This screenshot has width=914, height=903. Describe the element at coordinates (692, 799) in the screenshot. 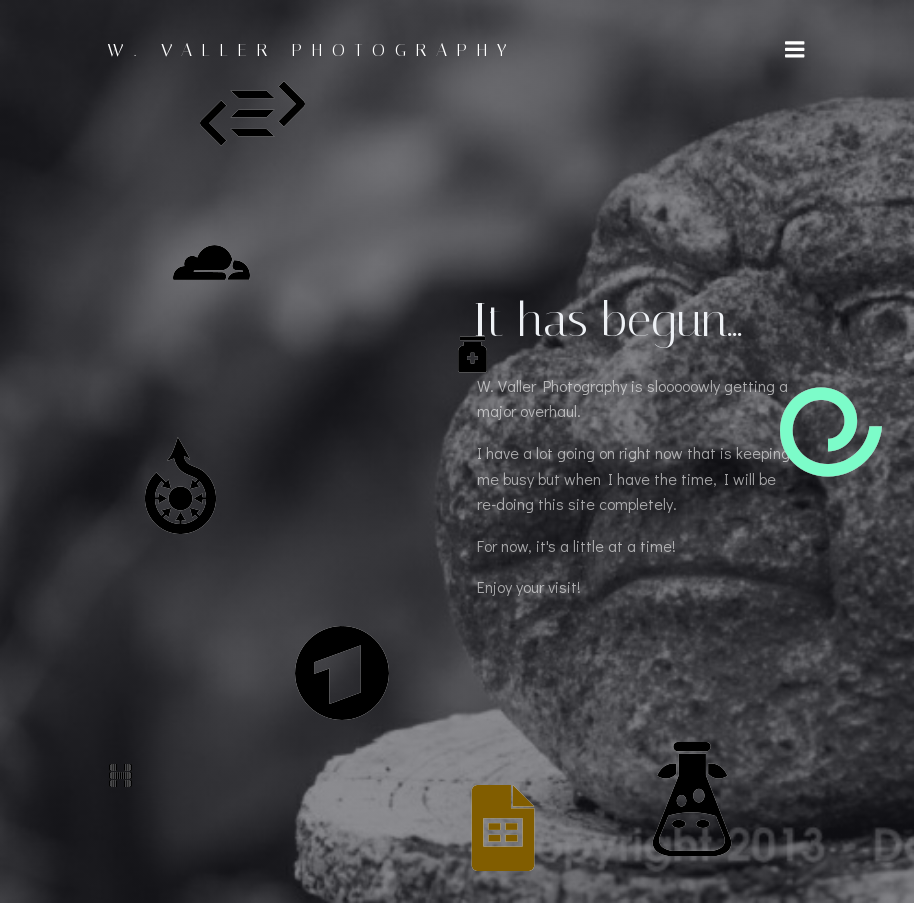

I see `i18next internationalization library logo` at that location.